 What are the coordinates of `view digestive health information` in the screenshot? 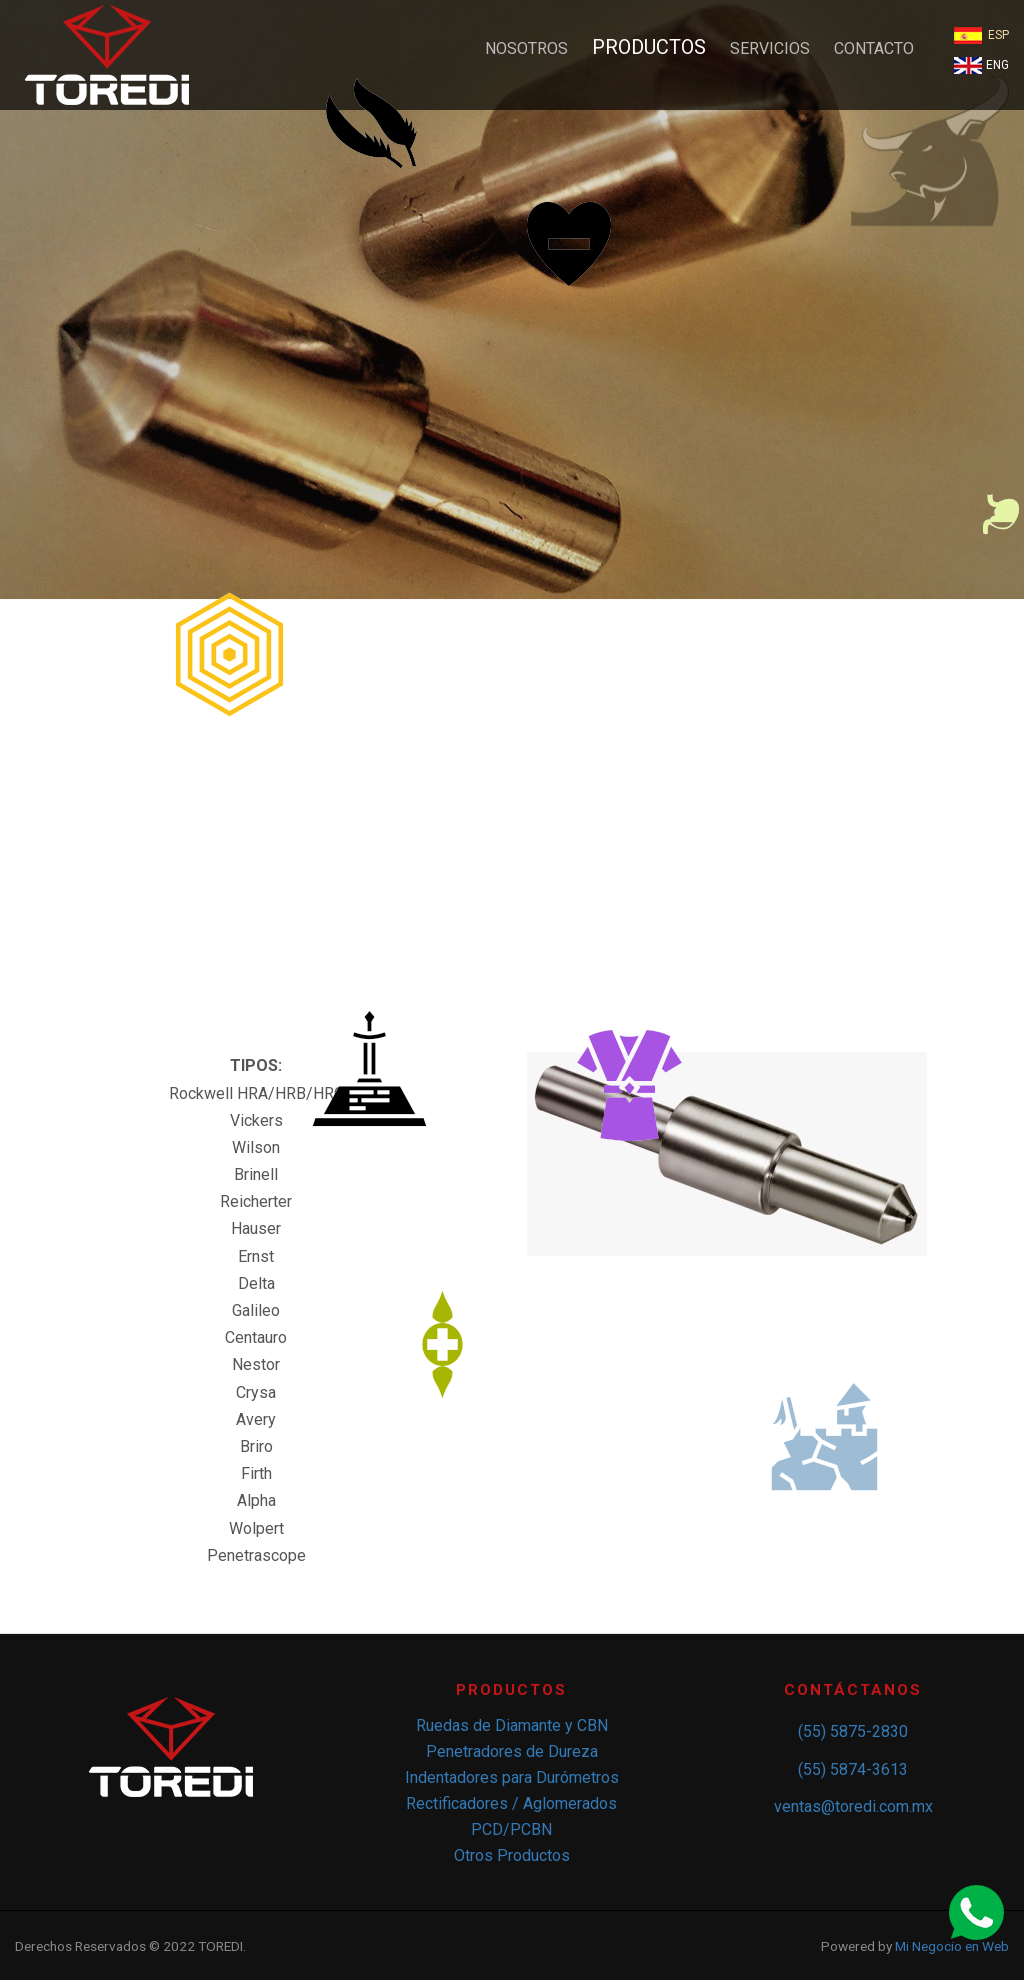 It's located at (1001, 514).